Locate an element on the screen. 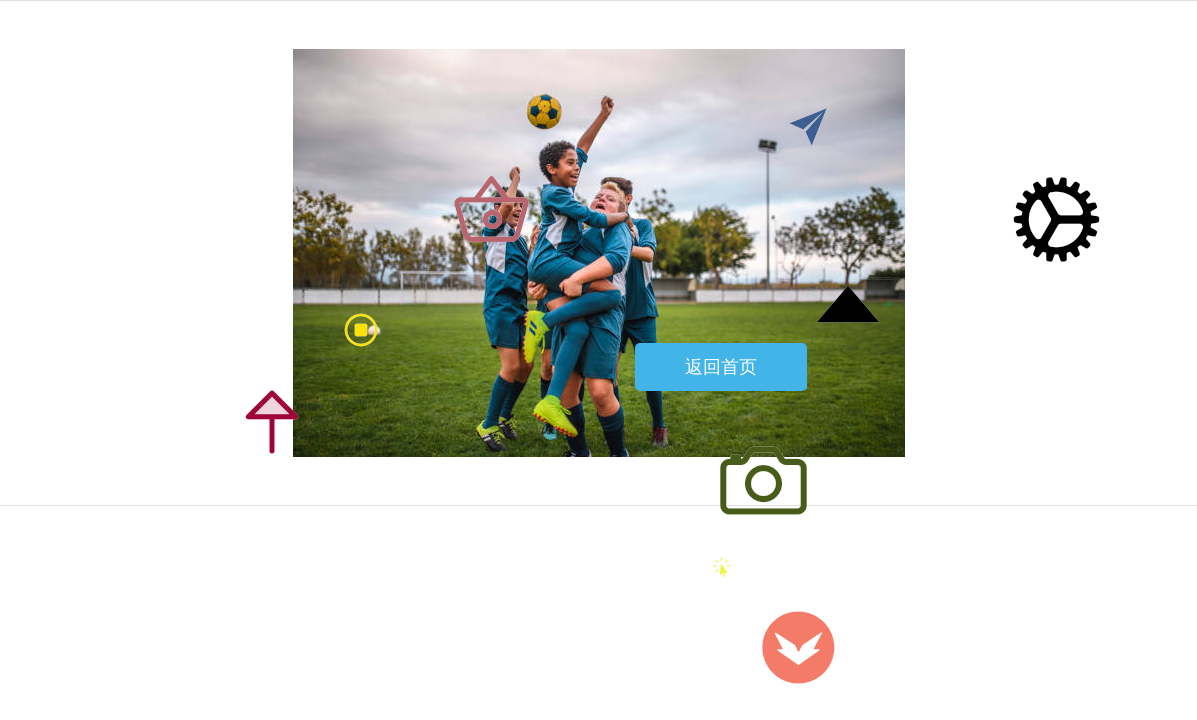 This screenshot has height=720, width=1197. click or tap interaction indicator is located at coordinates (721, 567).